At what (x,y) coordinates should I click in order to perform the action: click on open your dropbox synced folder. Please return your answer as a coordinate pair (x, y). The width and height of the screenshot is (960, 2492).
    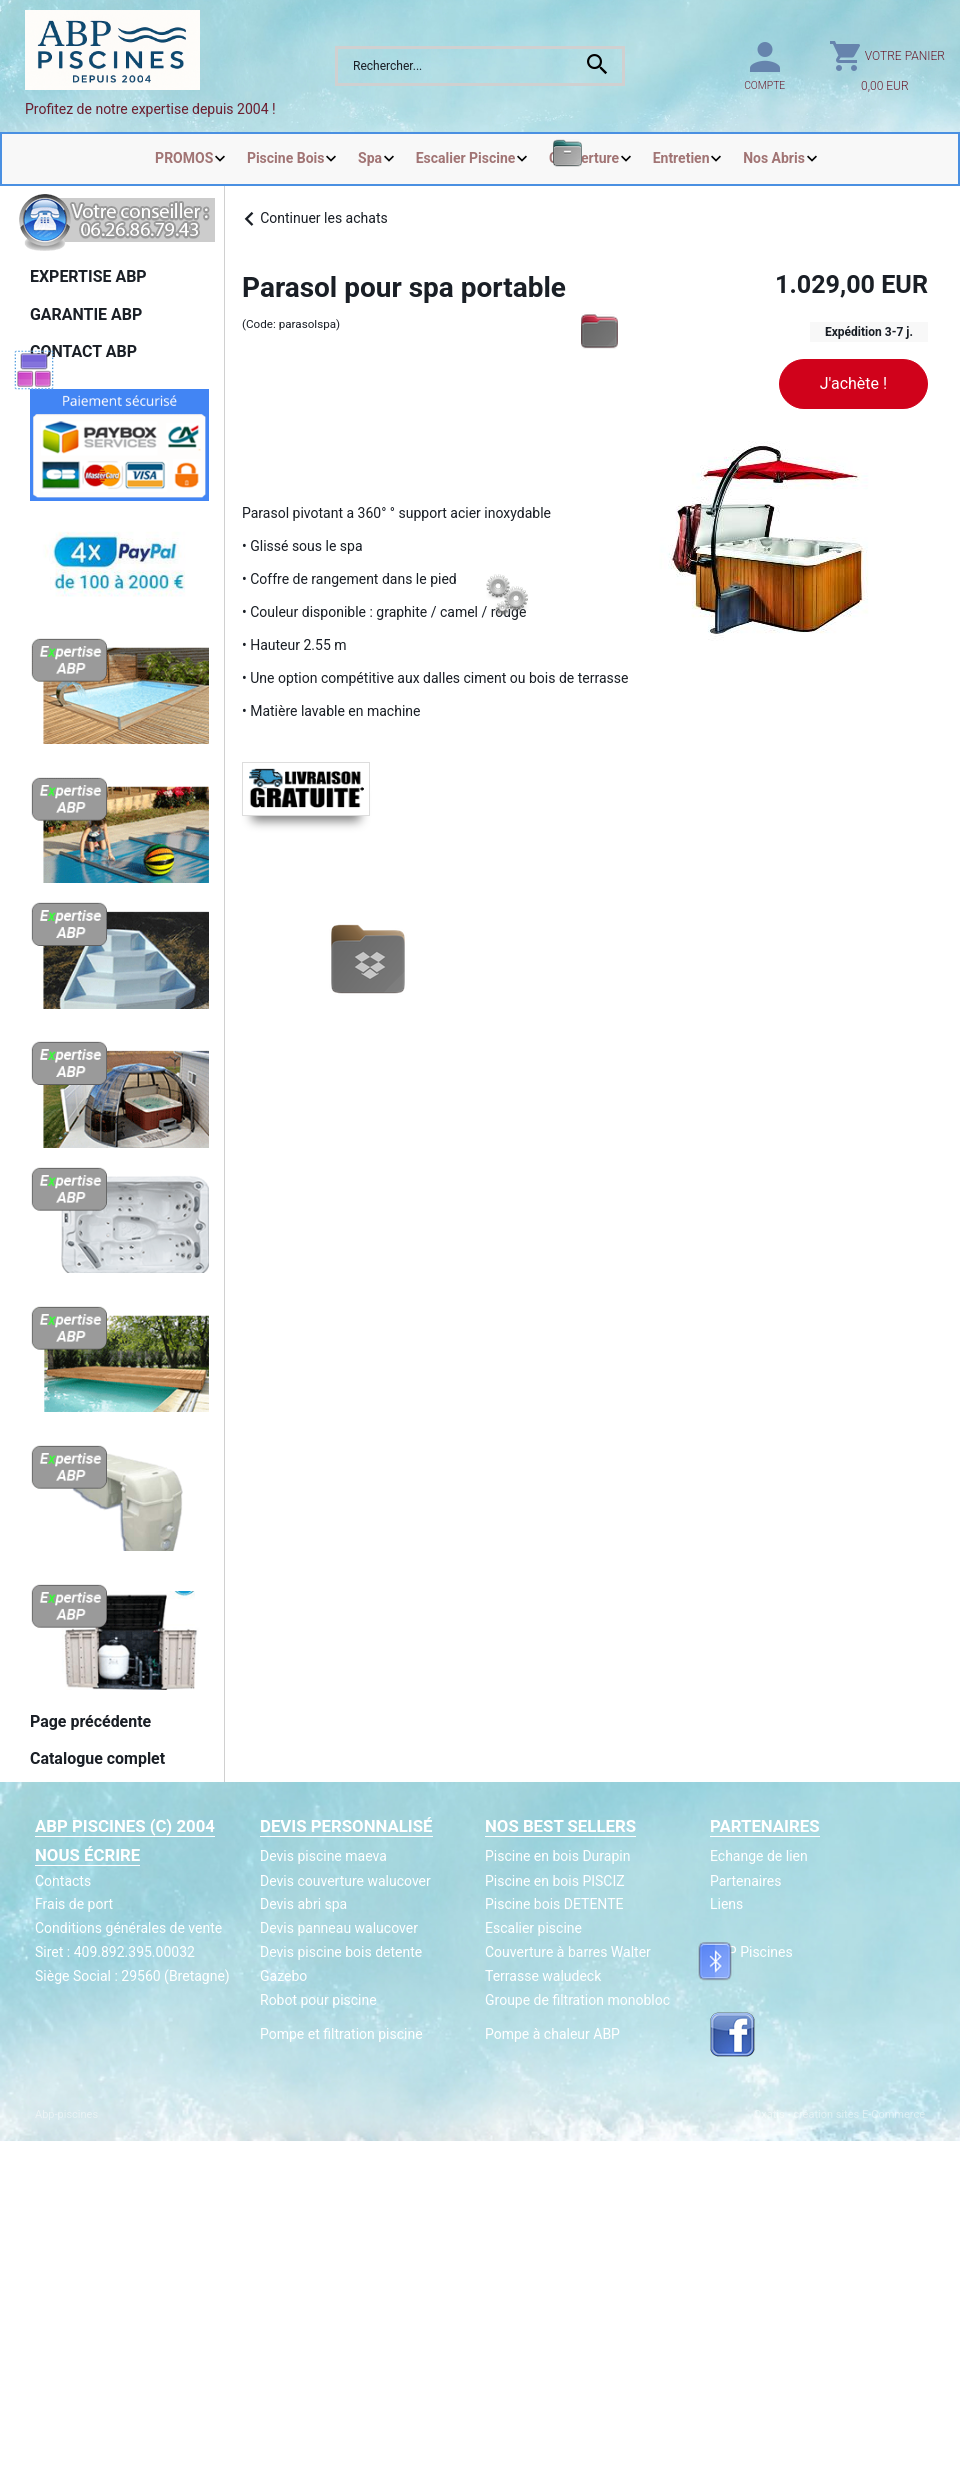
    Looking at the image, I should click on (368, 959).